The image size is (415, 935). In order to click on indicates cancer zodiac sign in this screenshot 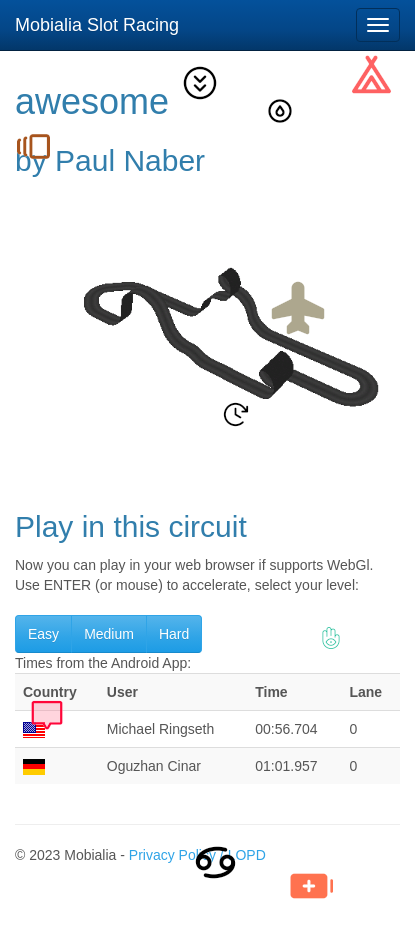, I will do `click(215, 862)`.